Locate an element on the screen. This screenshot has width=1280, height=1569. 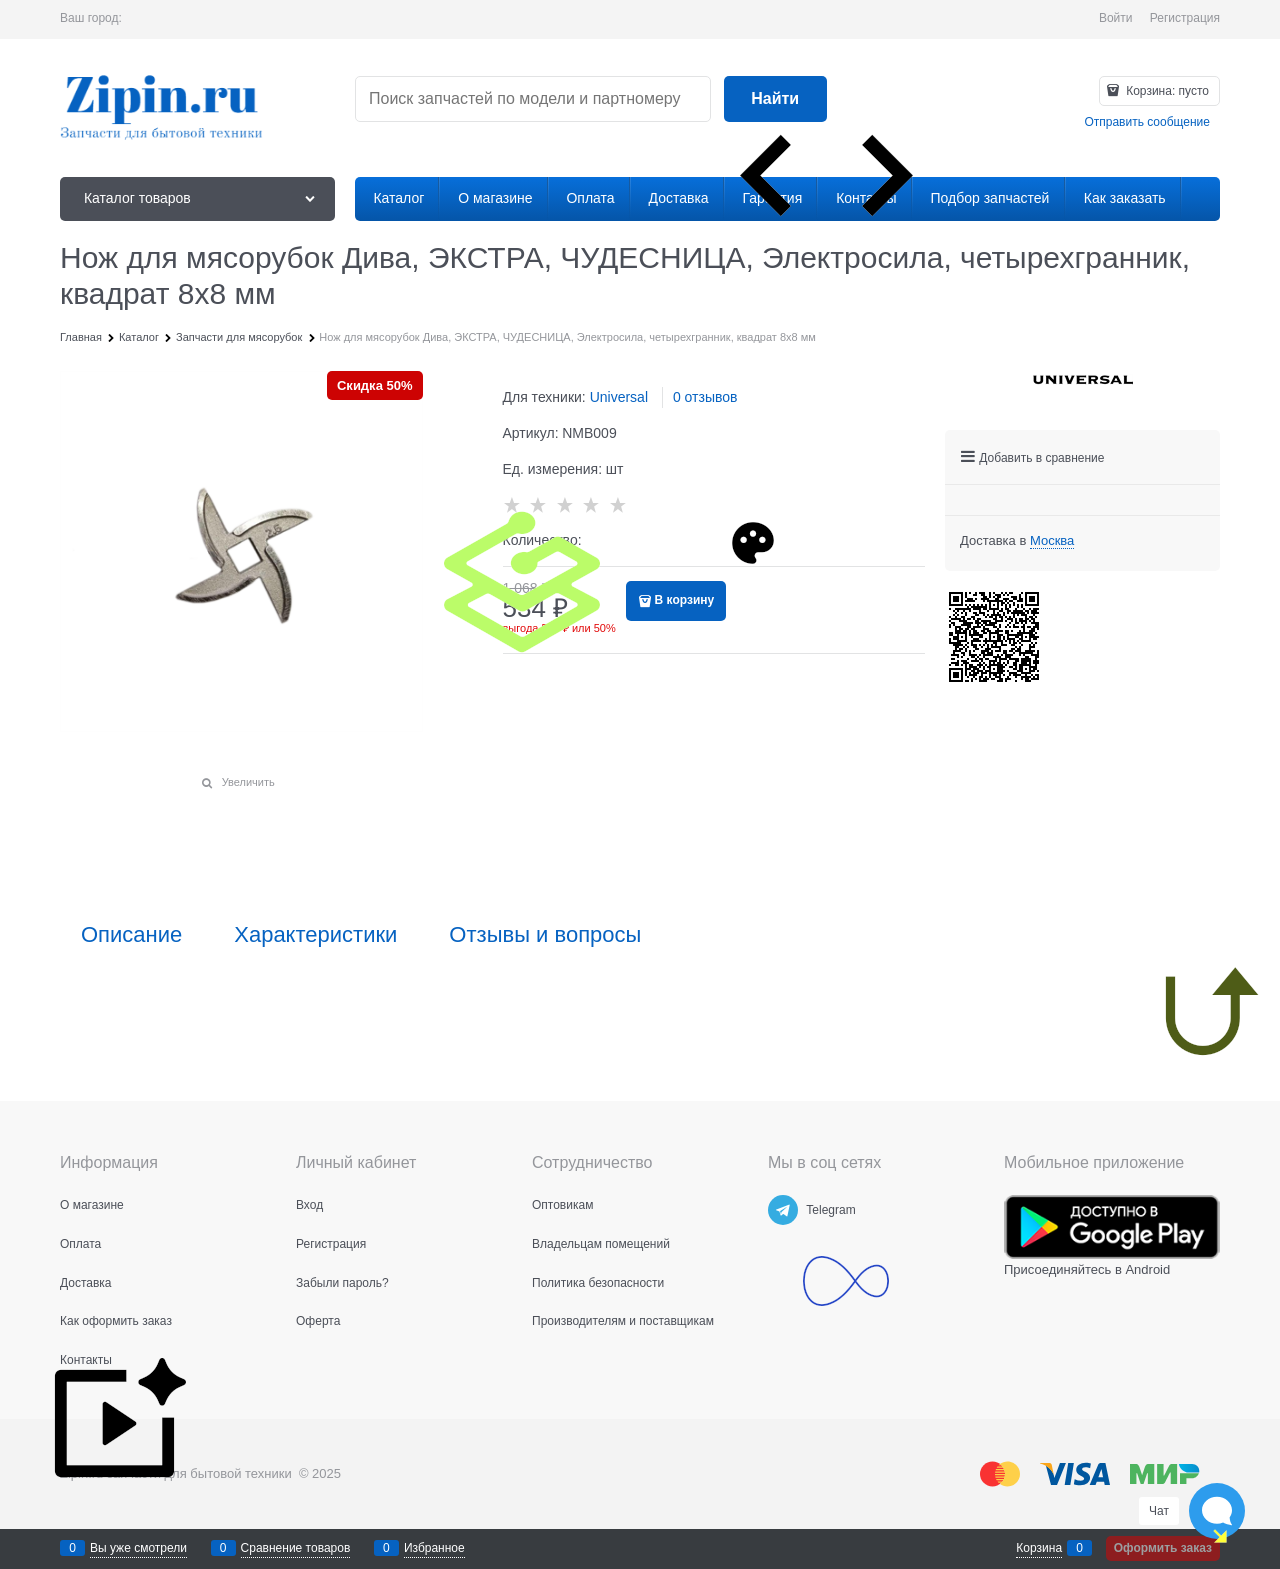
navigate to the next item below is located at coordinates (1220, 1536).